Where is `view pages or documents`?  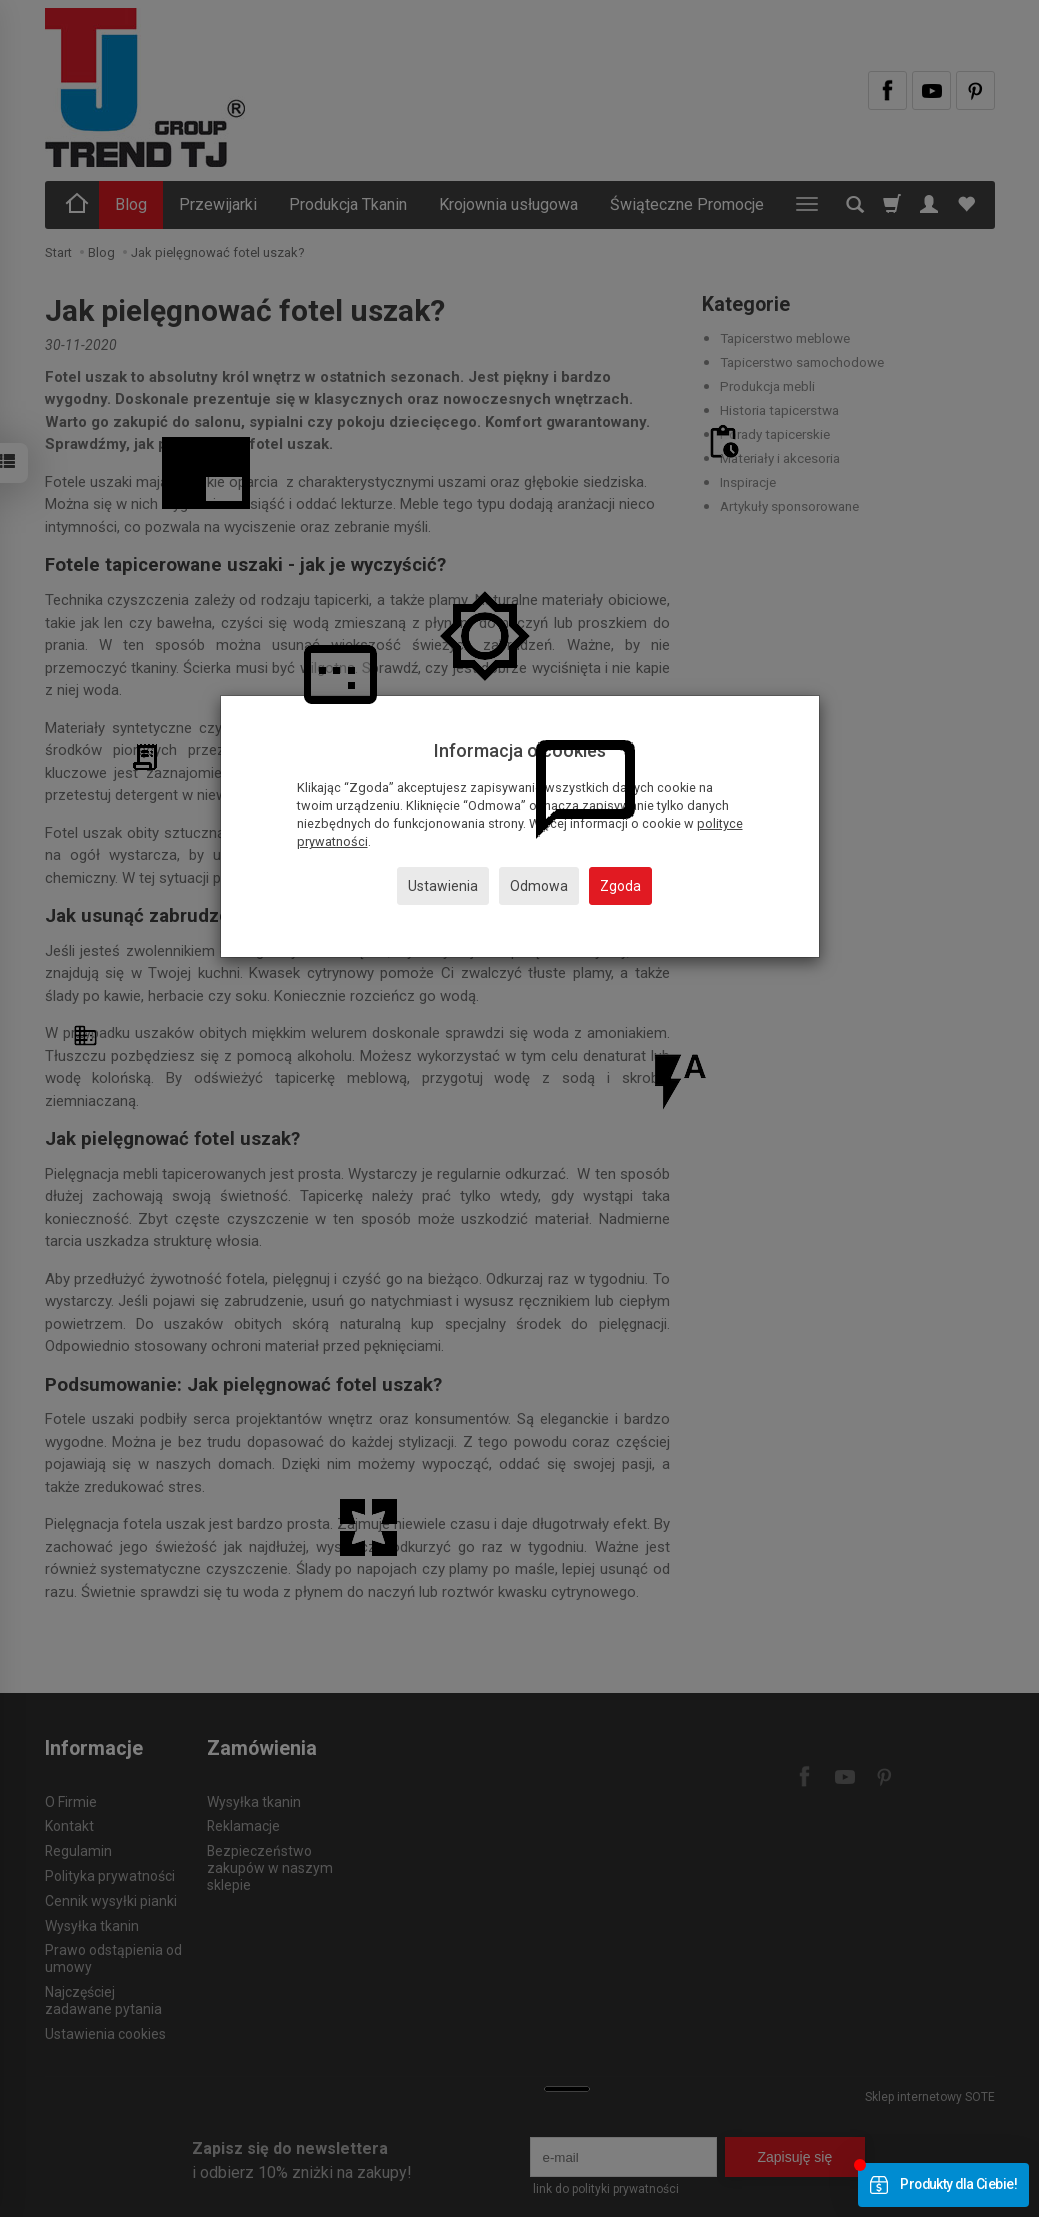
view pages or documents is located at coordinates (368, 1527).